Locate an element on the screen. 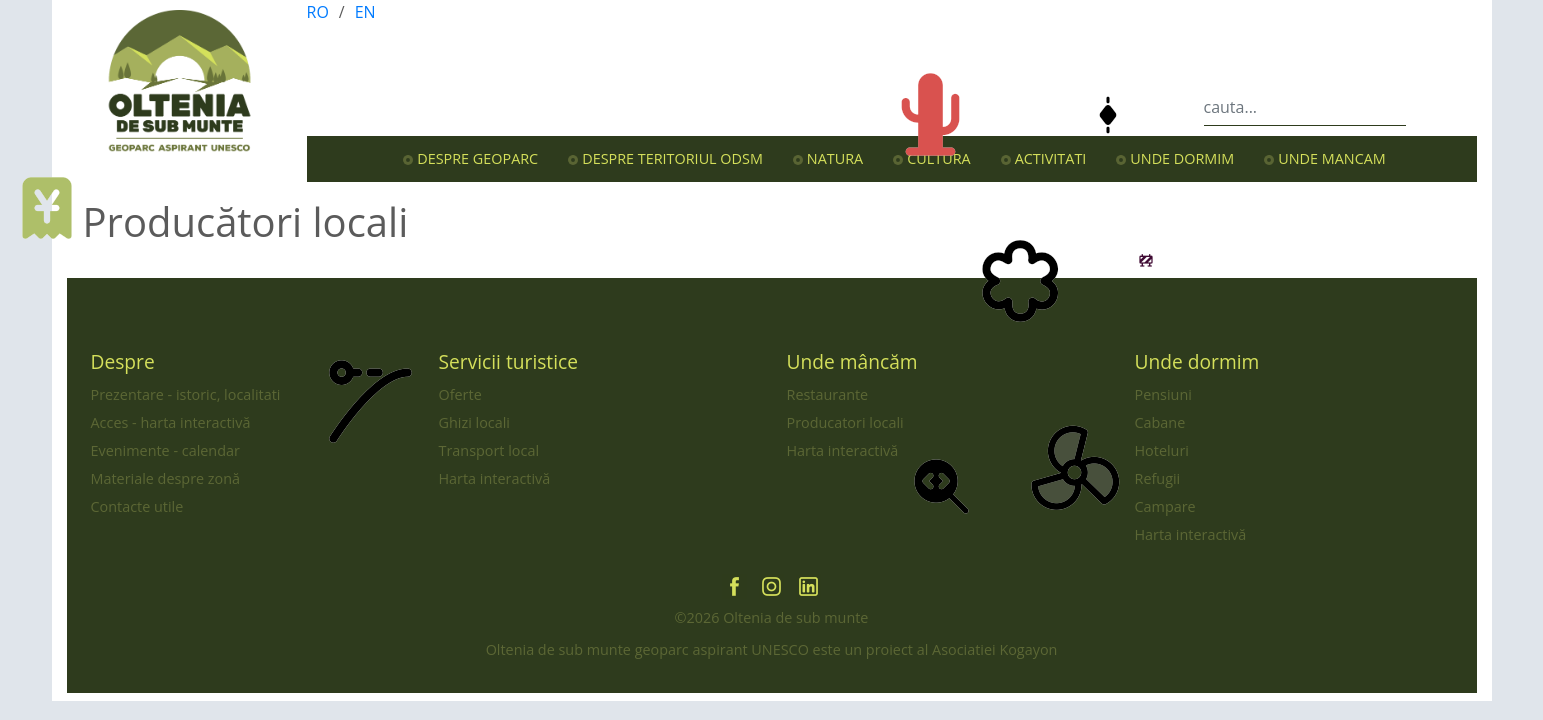  view receipt or transaction in yuan currency is located at coordinates (47, 208).